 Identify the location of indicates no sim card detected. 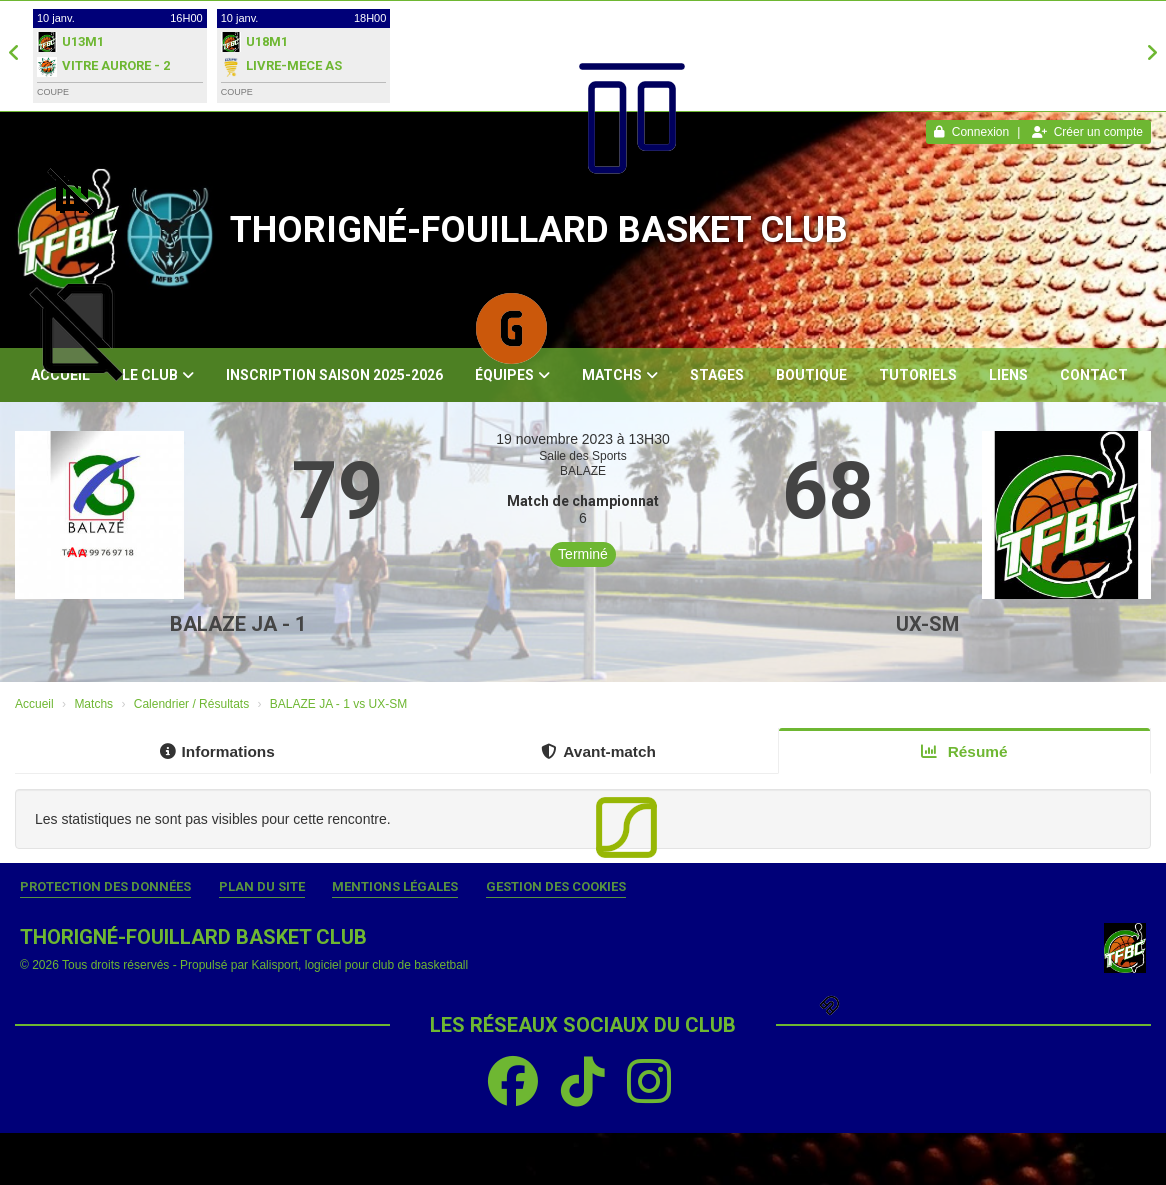
(77, 328).